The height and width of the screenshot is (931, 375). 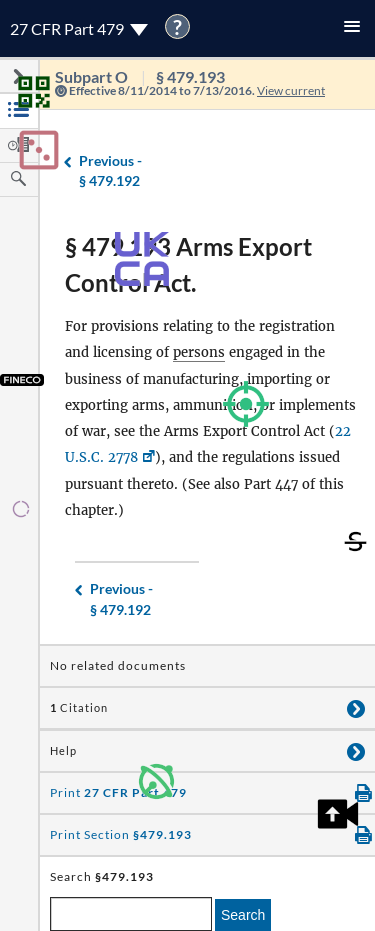 I want to click on open the Fineco banking app, so click(x=22, y=380).